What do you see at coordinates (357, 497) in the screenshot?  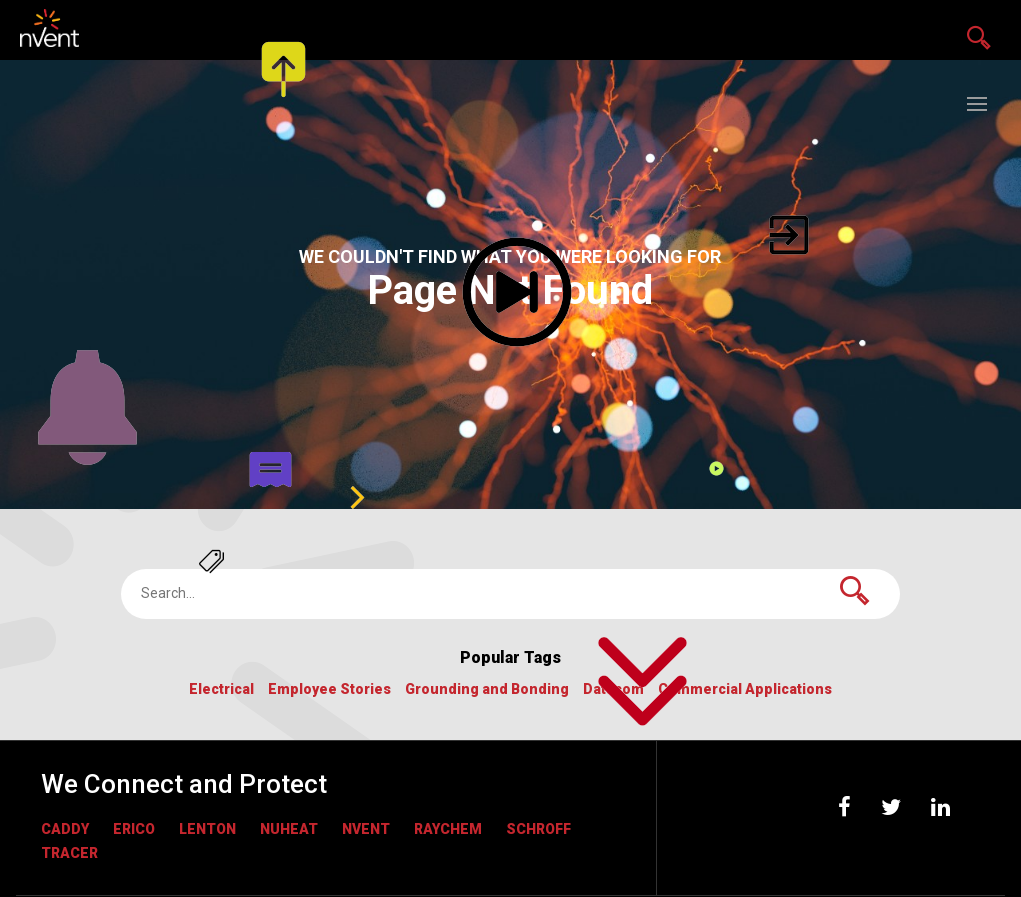 I see `navigate to the next item or screen` at bounding box center [357, 497].